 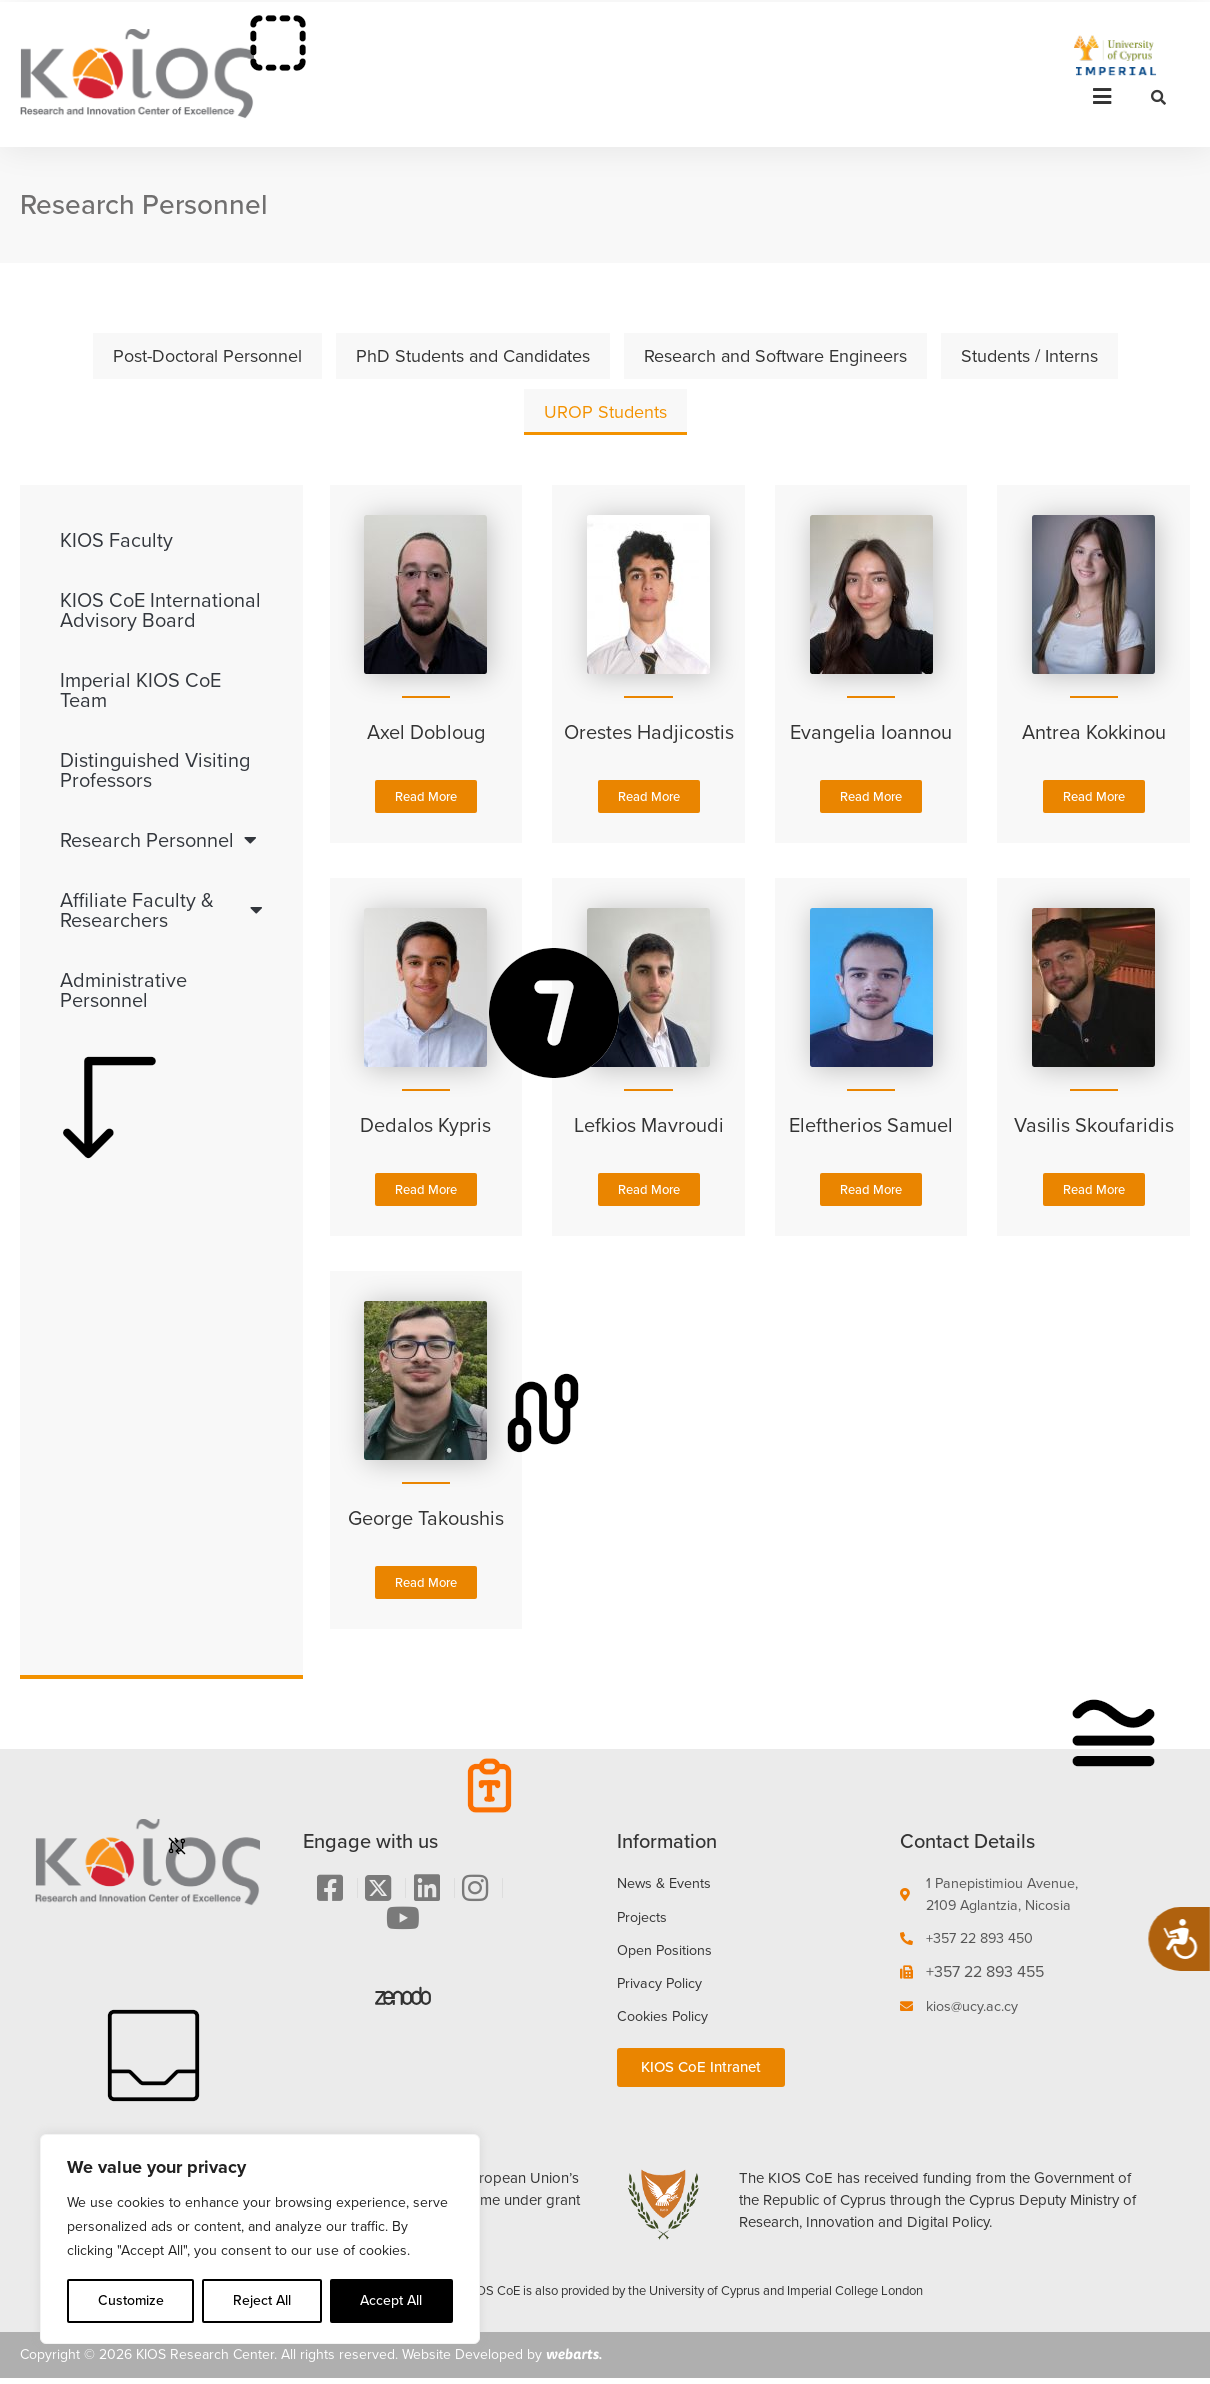 What do you see at coordinates (278, 43) in the screenshot?
I see `create a selection area` at bounding box center [278, 43].